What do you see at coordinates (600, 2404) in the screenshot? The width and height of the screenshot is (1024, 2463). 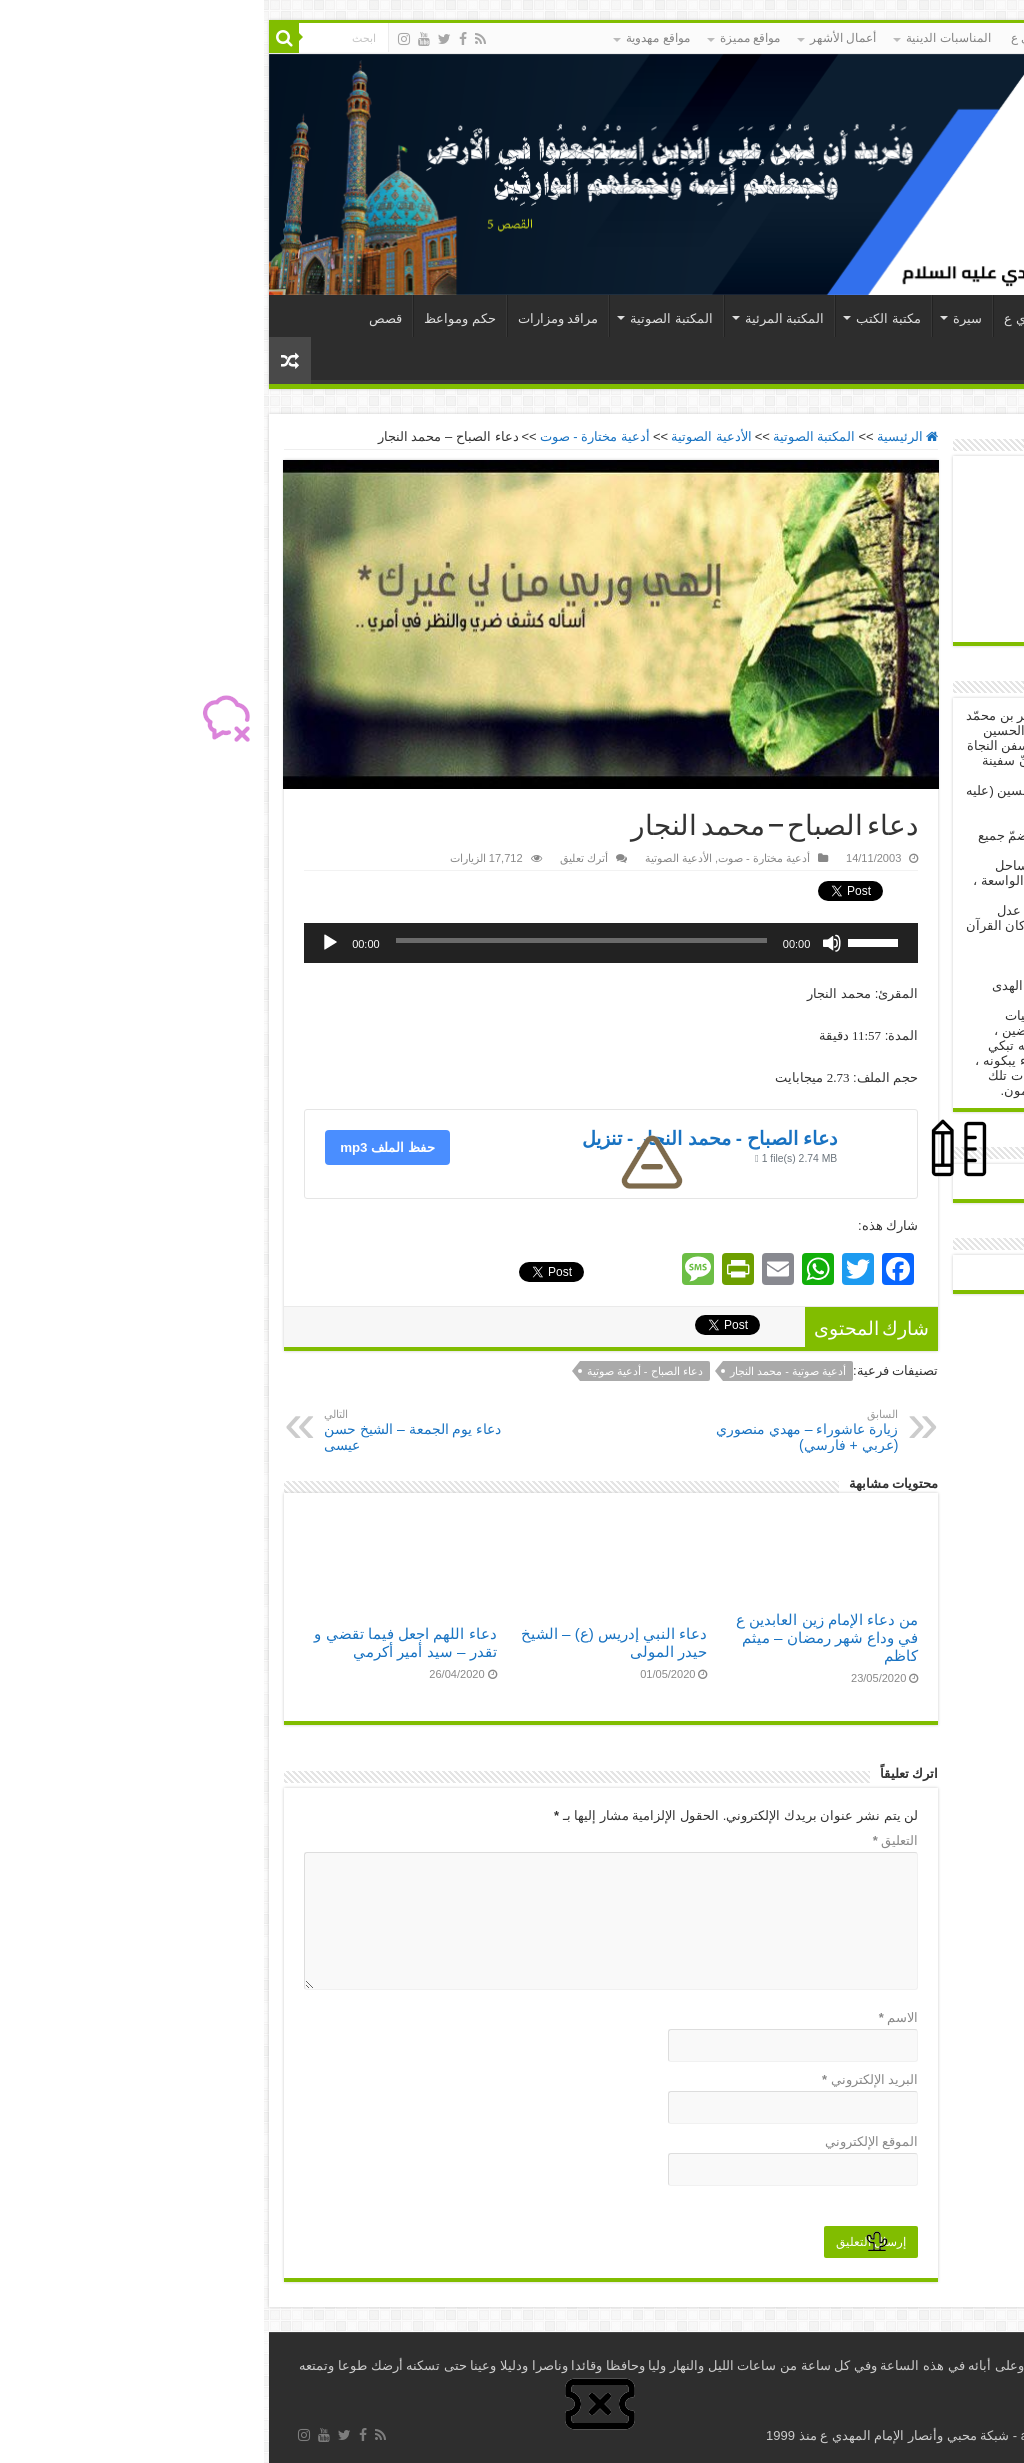 I see `cancel or remove a ticket` at bounding box center [600, 2404].